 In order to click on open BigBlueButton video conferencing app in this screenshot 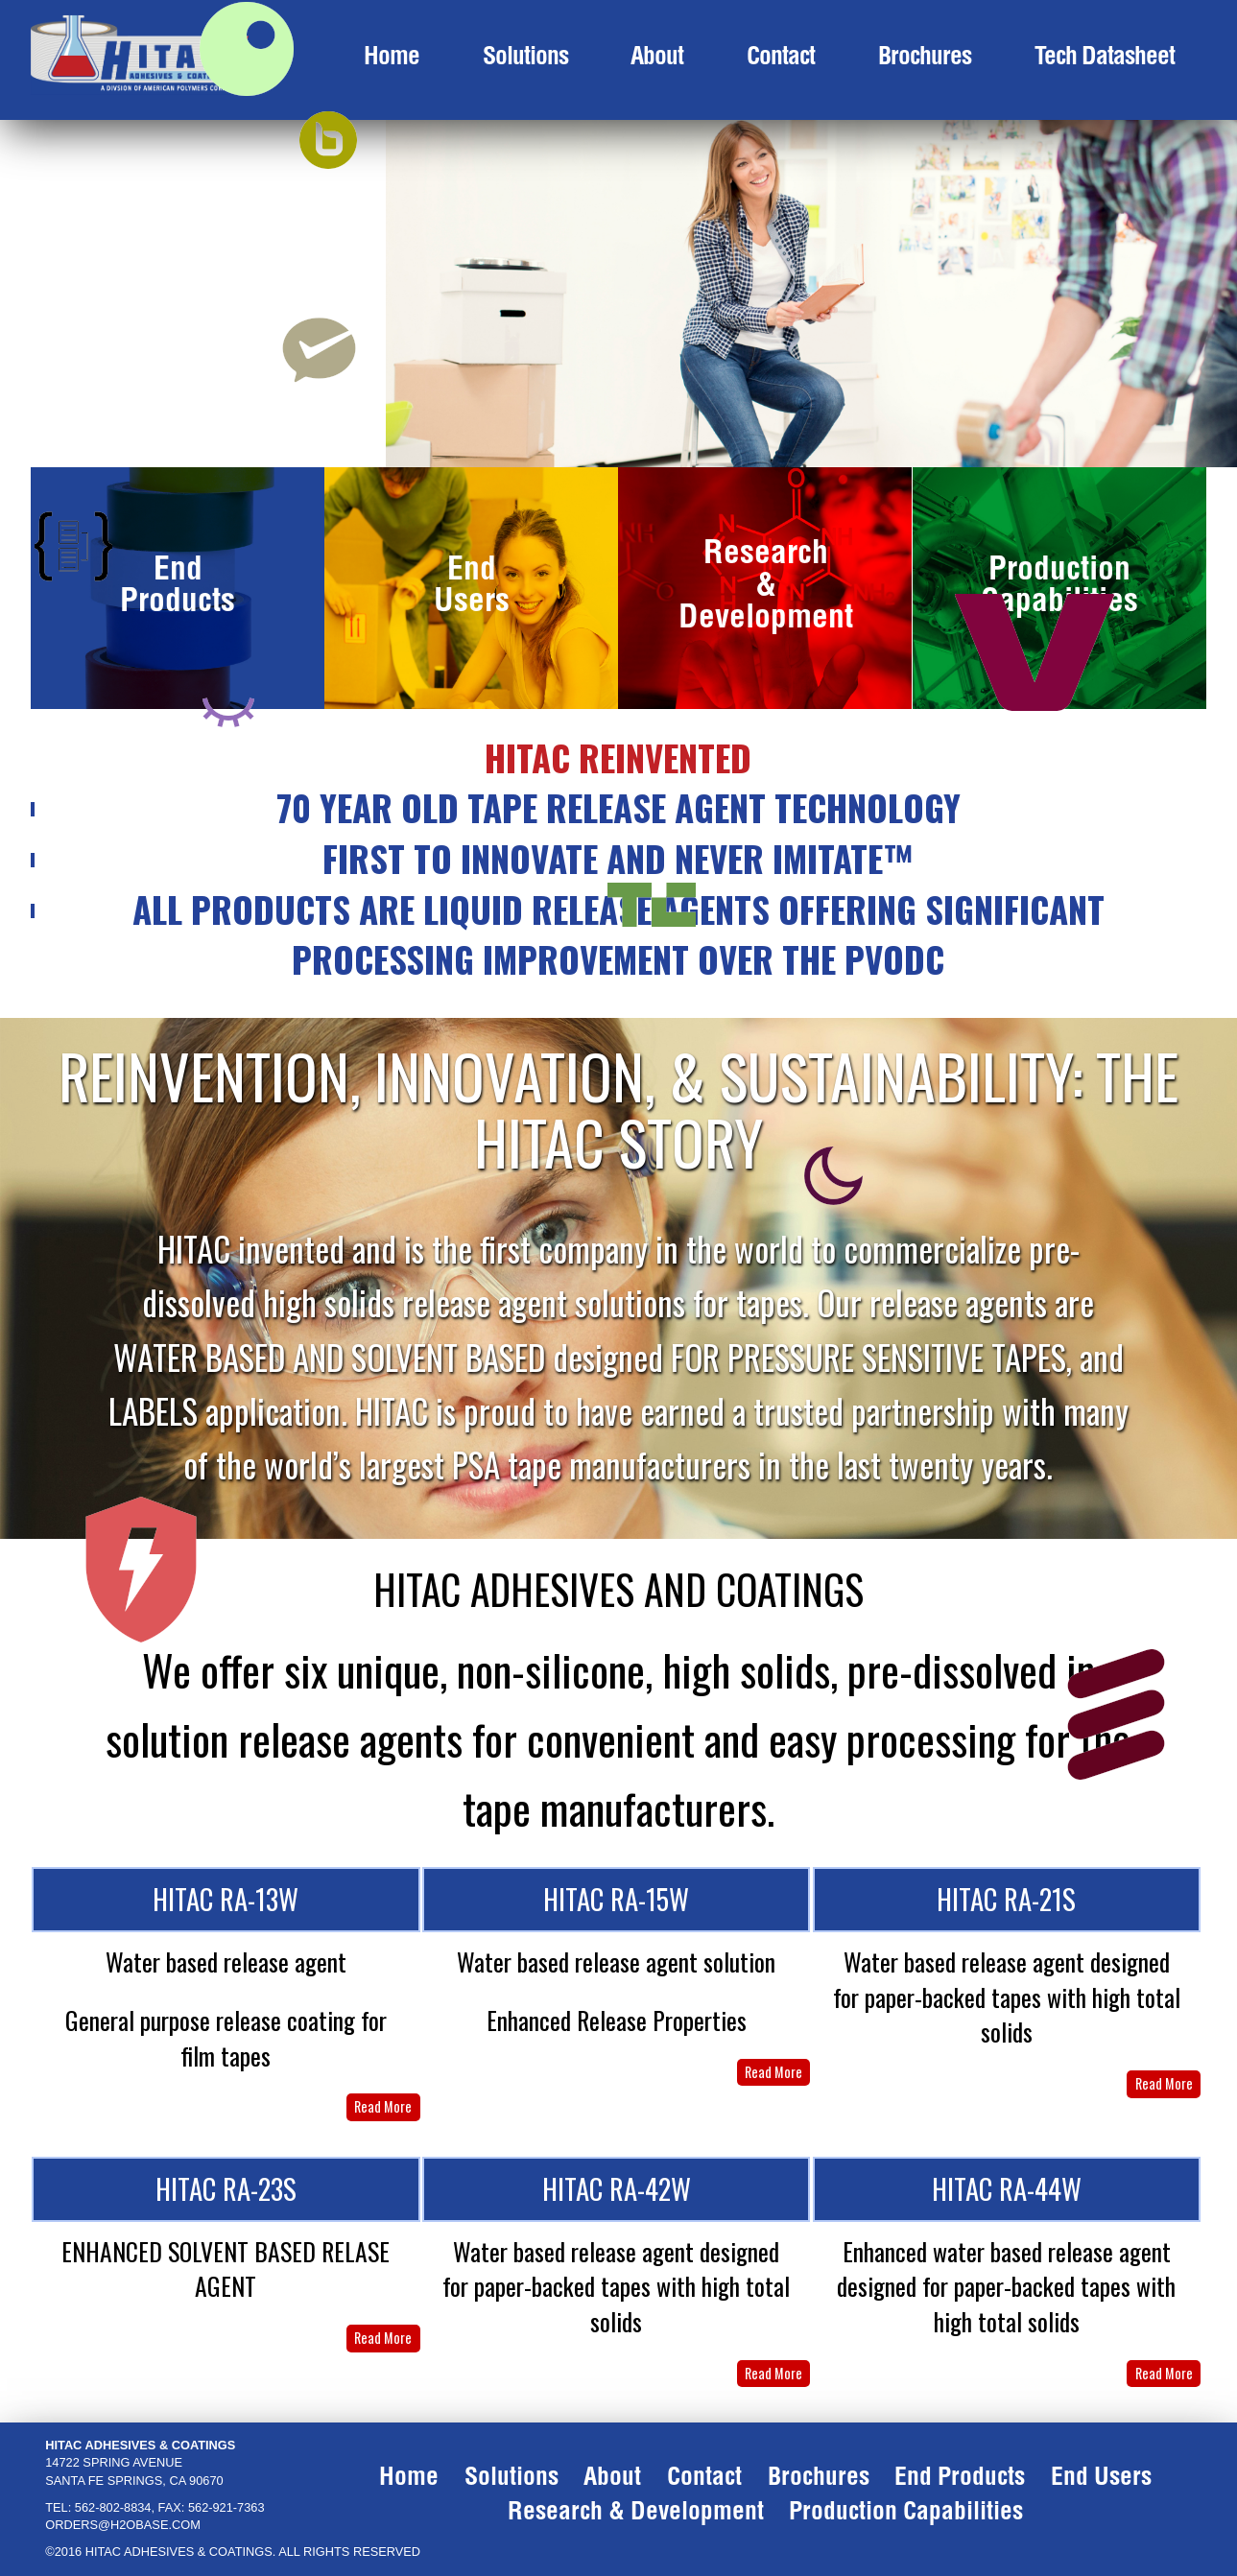, I will do `click(328, 140)`.